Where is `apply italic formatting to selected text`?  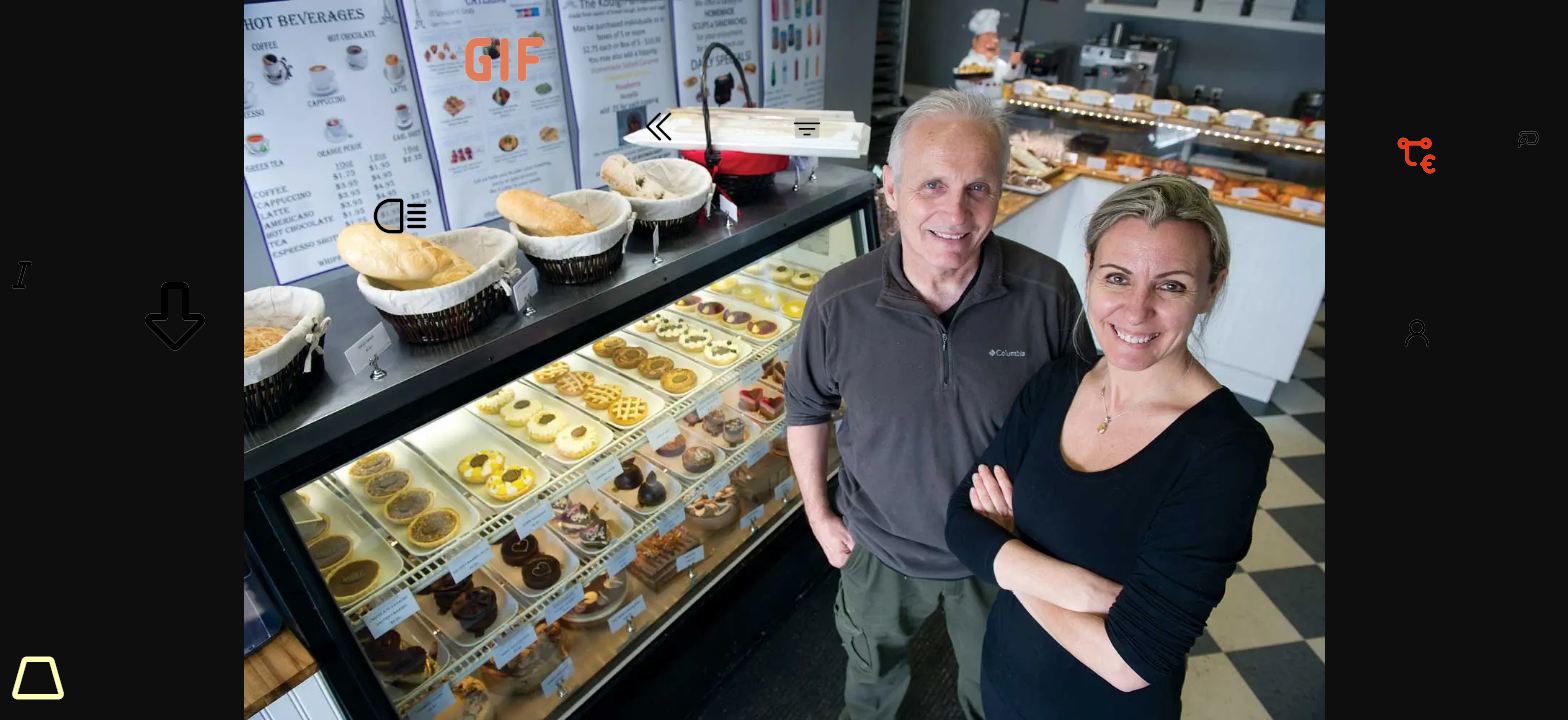
apply italic formatting to selected text is located at coordinates (22, 275).